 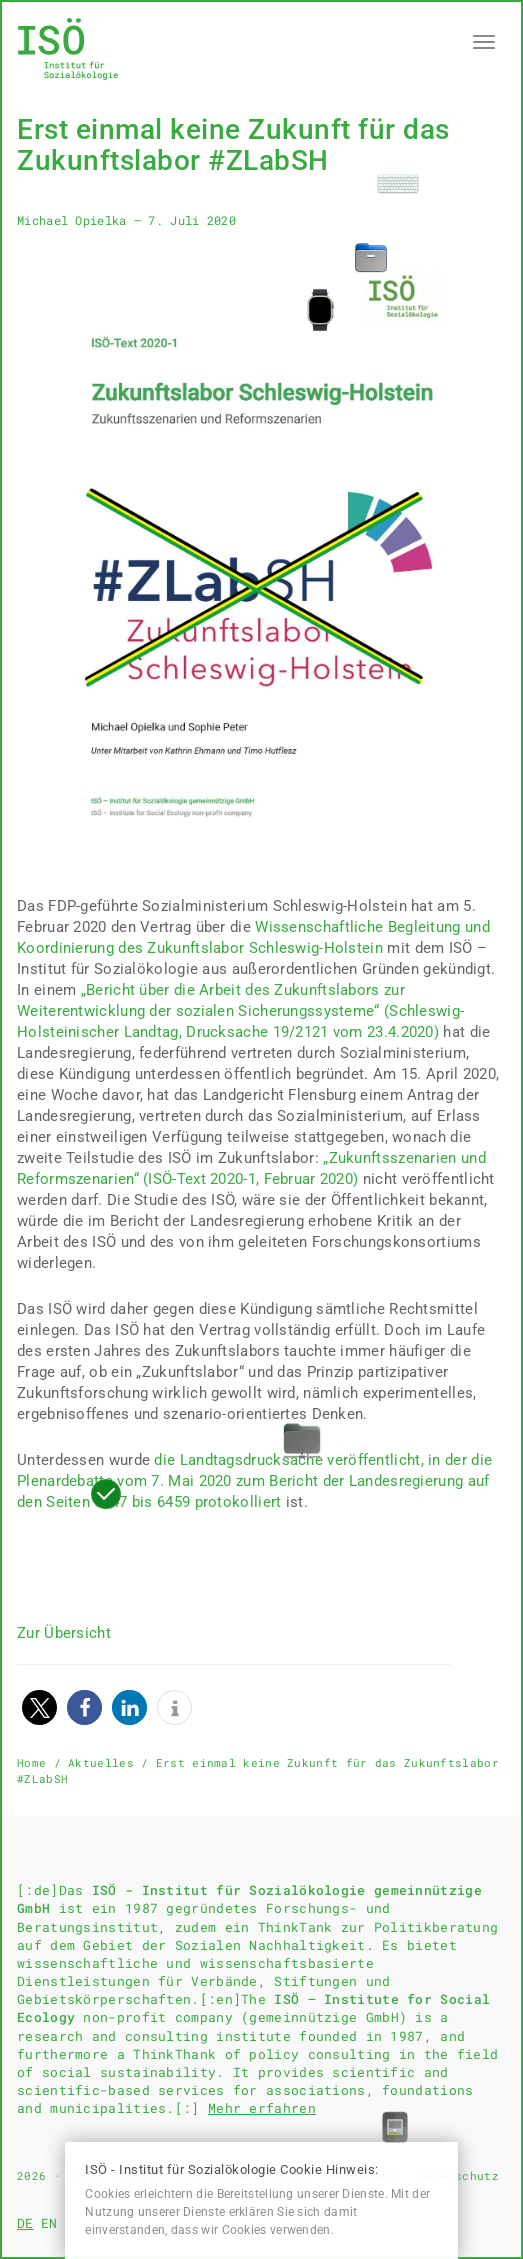 What do you see at coordinates (320, 310) in the screenshot?
I see `apple watch ultra device icon` at bounding box center [320, 310].